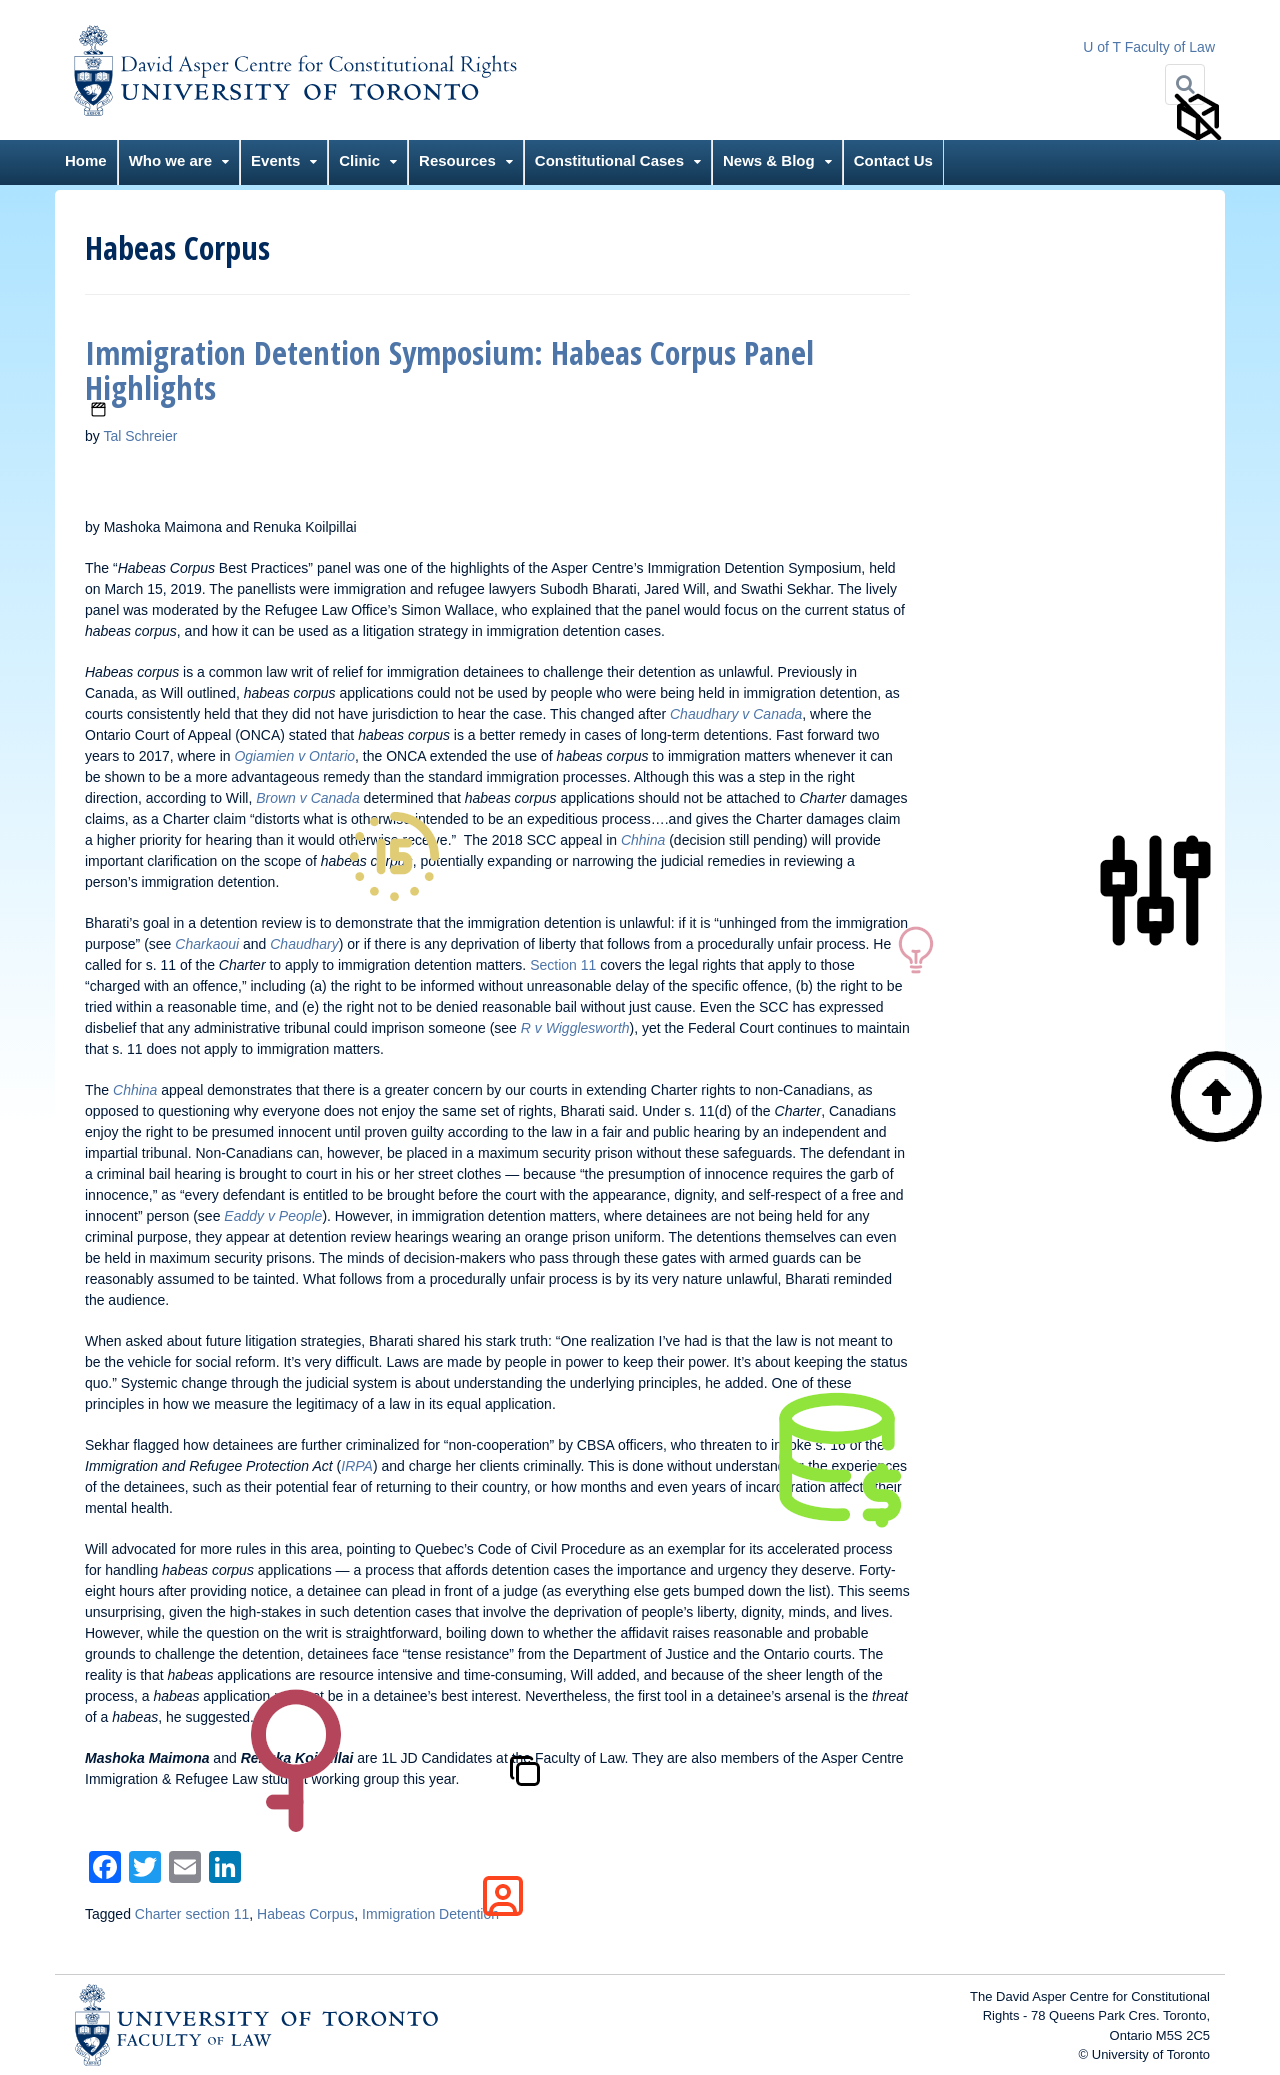  I want to click on freeze the top row in a spreadsheet, so click(98, 409).